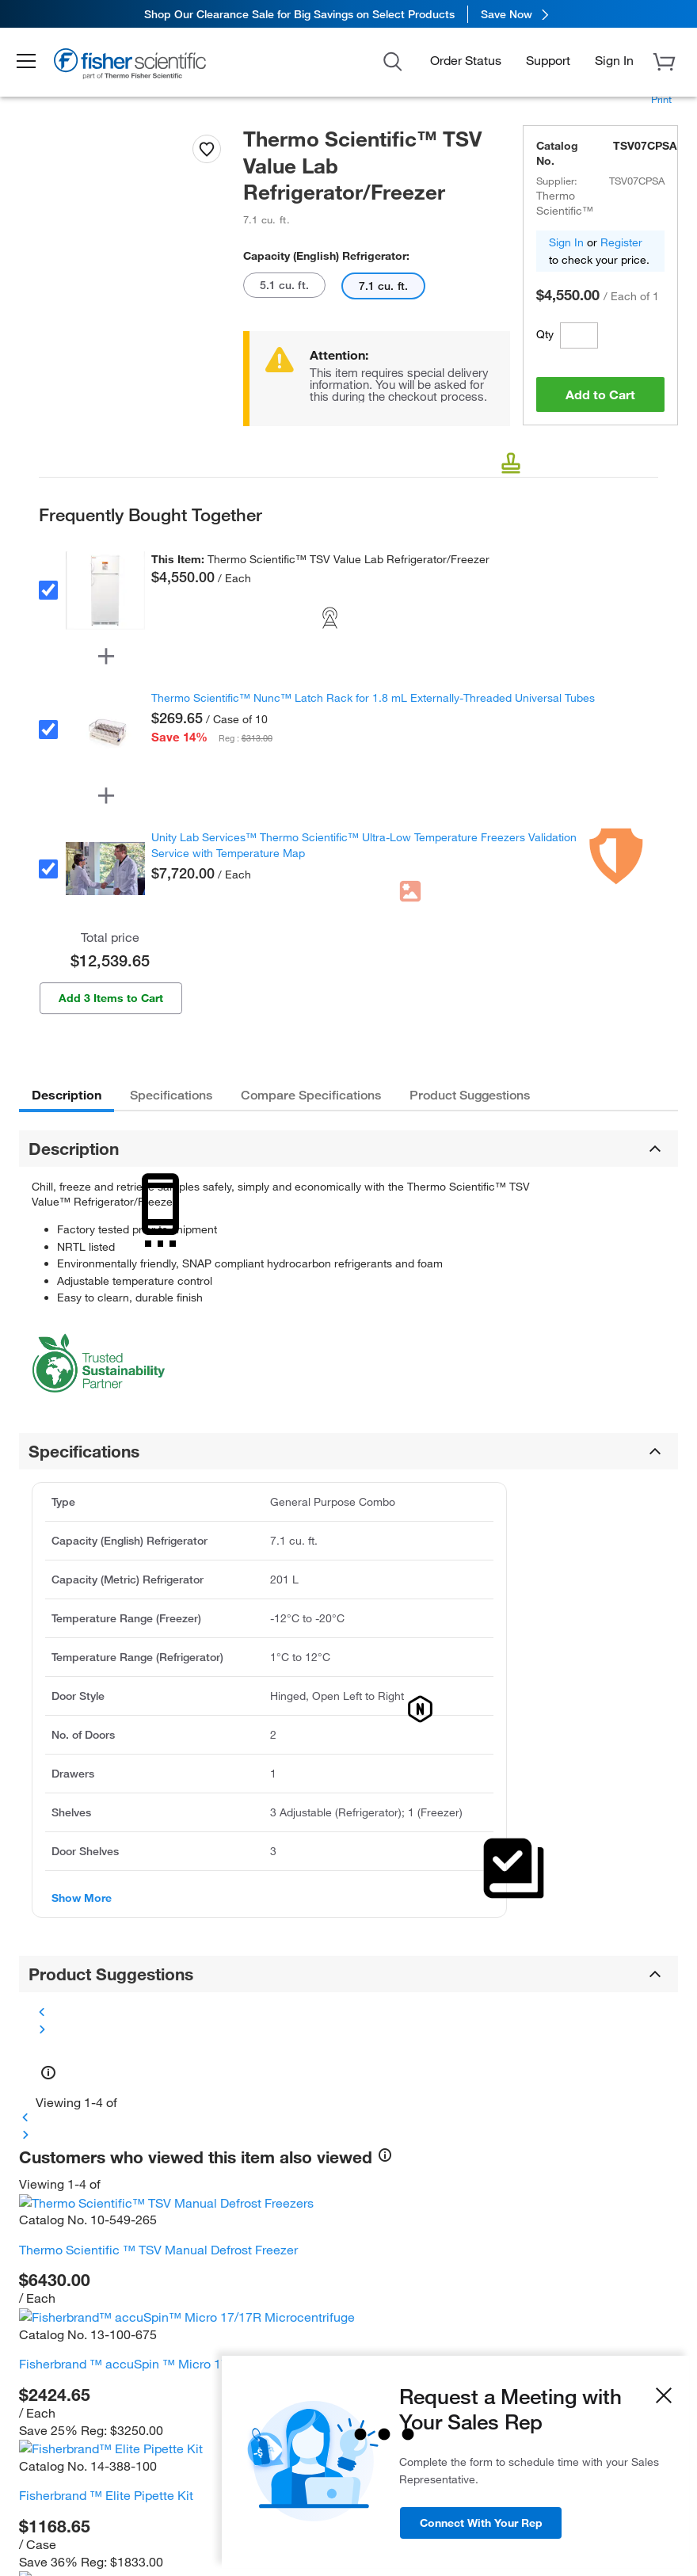  Describe the element at coordinates (329, 618) in the screenshot. I see `indicates cellular network signal or connectivity` at that location.